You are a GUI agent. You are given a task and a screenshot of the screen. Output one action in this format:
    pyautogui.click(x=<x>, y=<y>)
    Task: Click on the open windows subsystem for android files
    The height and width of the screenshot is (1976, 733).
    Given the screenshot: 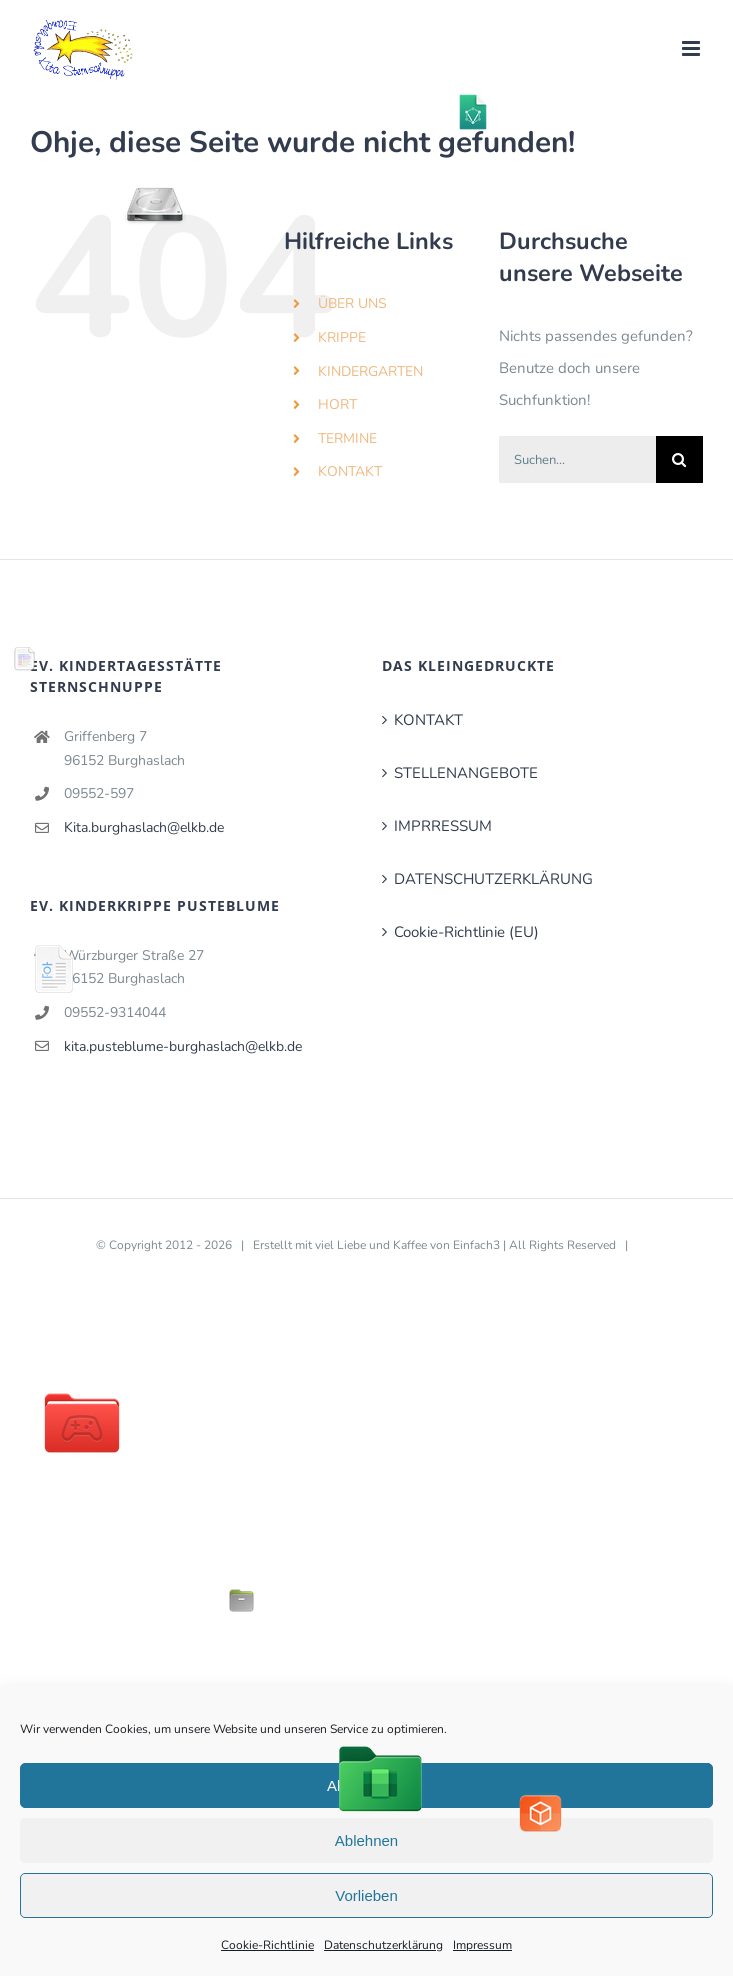 What is the action you would take?
    pyautogui.click(x=380, y=1781)
    